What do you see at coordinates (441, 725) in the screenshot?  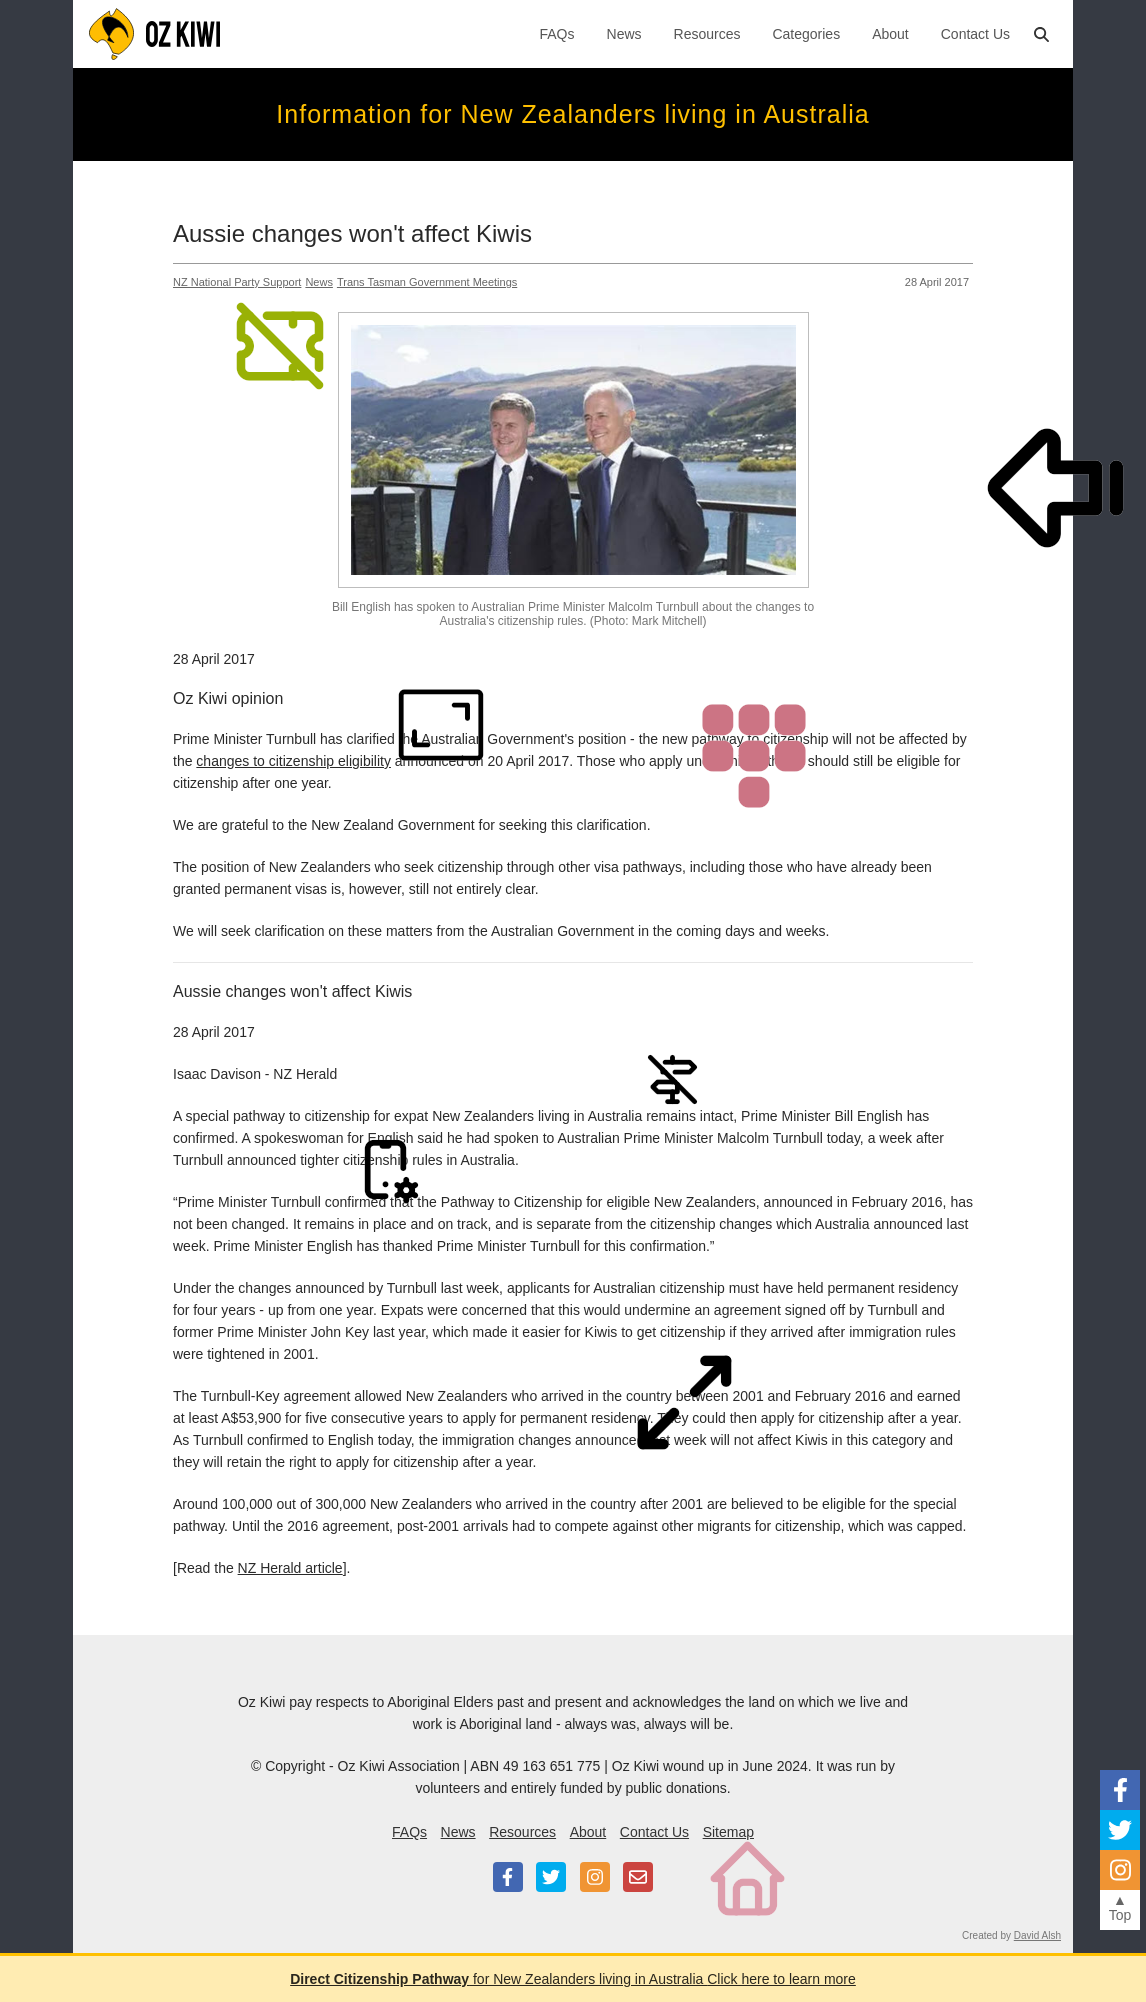 I see `enter fullscreen mode` at bounding box center [441, 725].